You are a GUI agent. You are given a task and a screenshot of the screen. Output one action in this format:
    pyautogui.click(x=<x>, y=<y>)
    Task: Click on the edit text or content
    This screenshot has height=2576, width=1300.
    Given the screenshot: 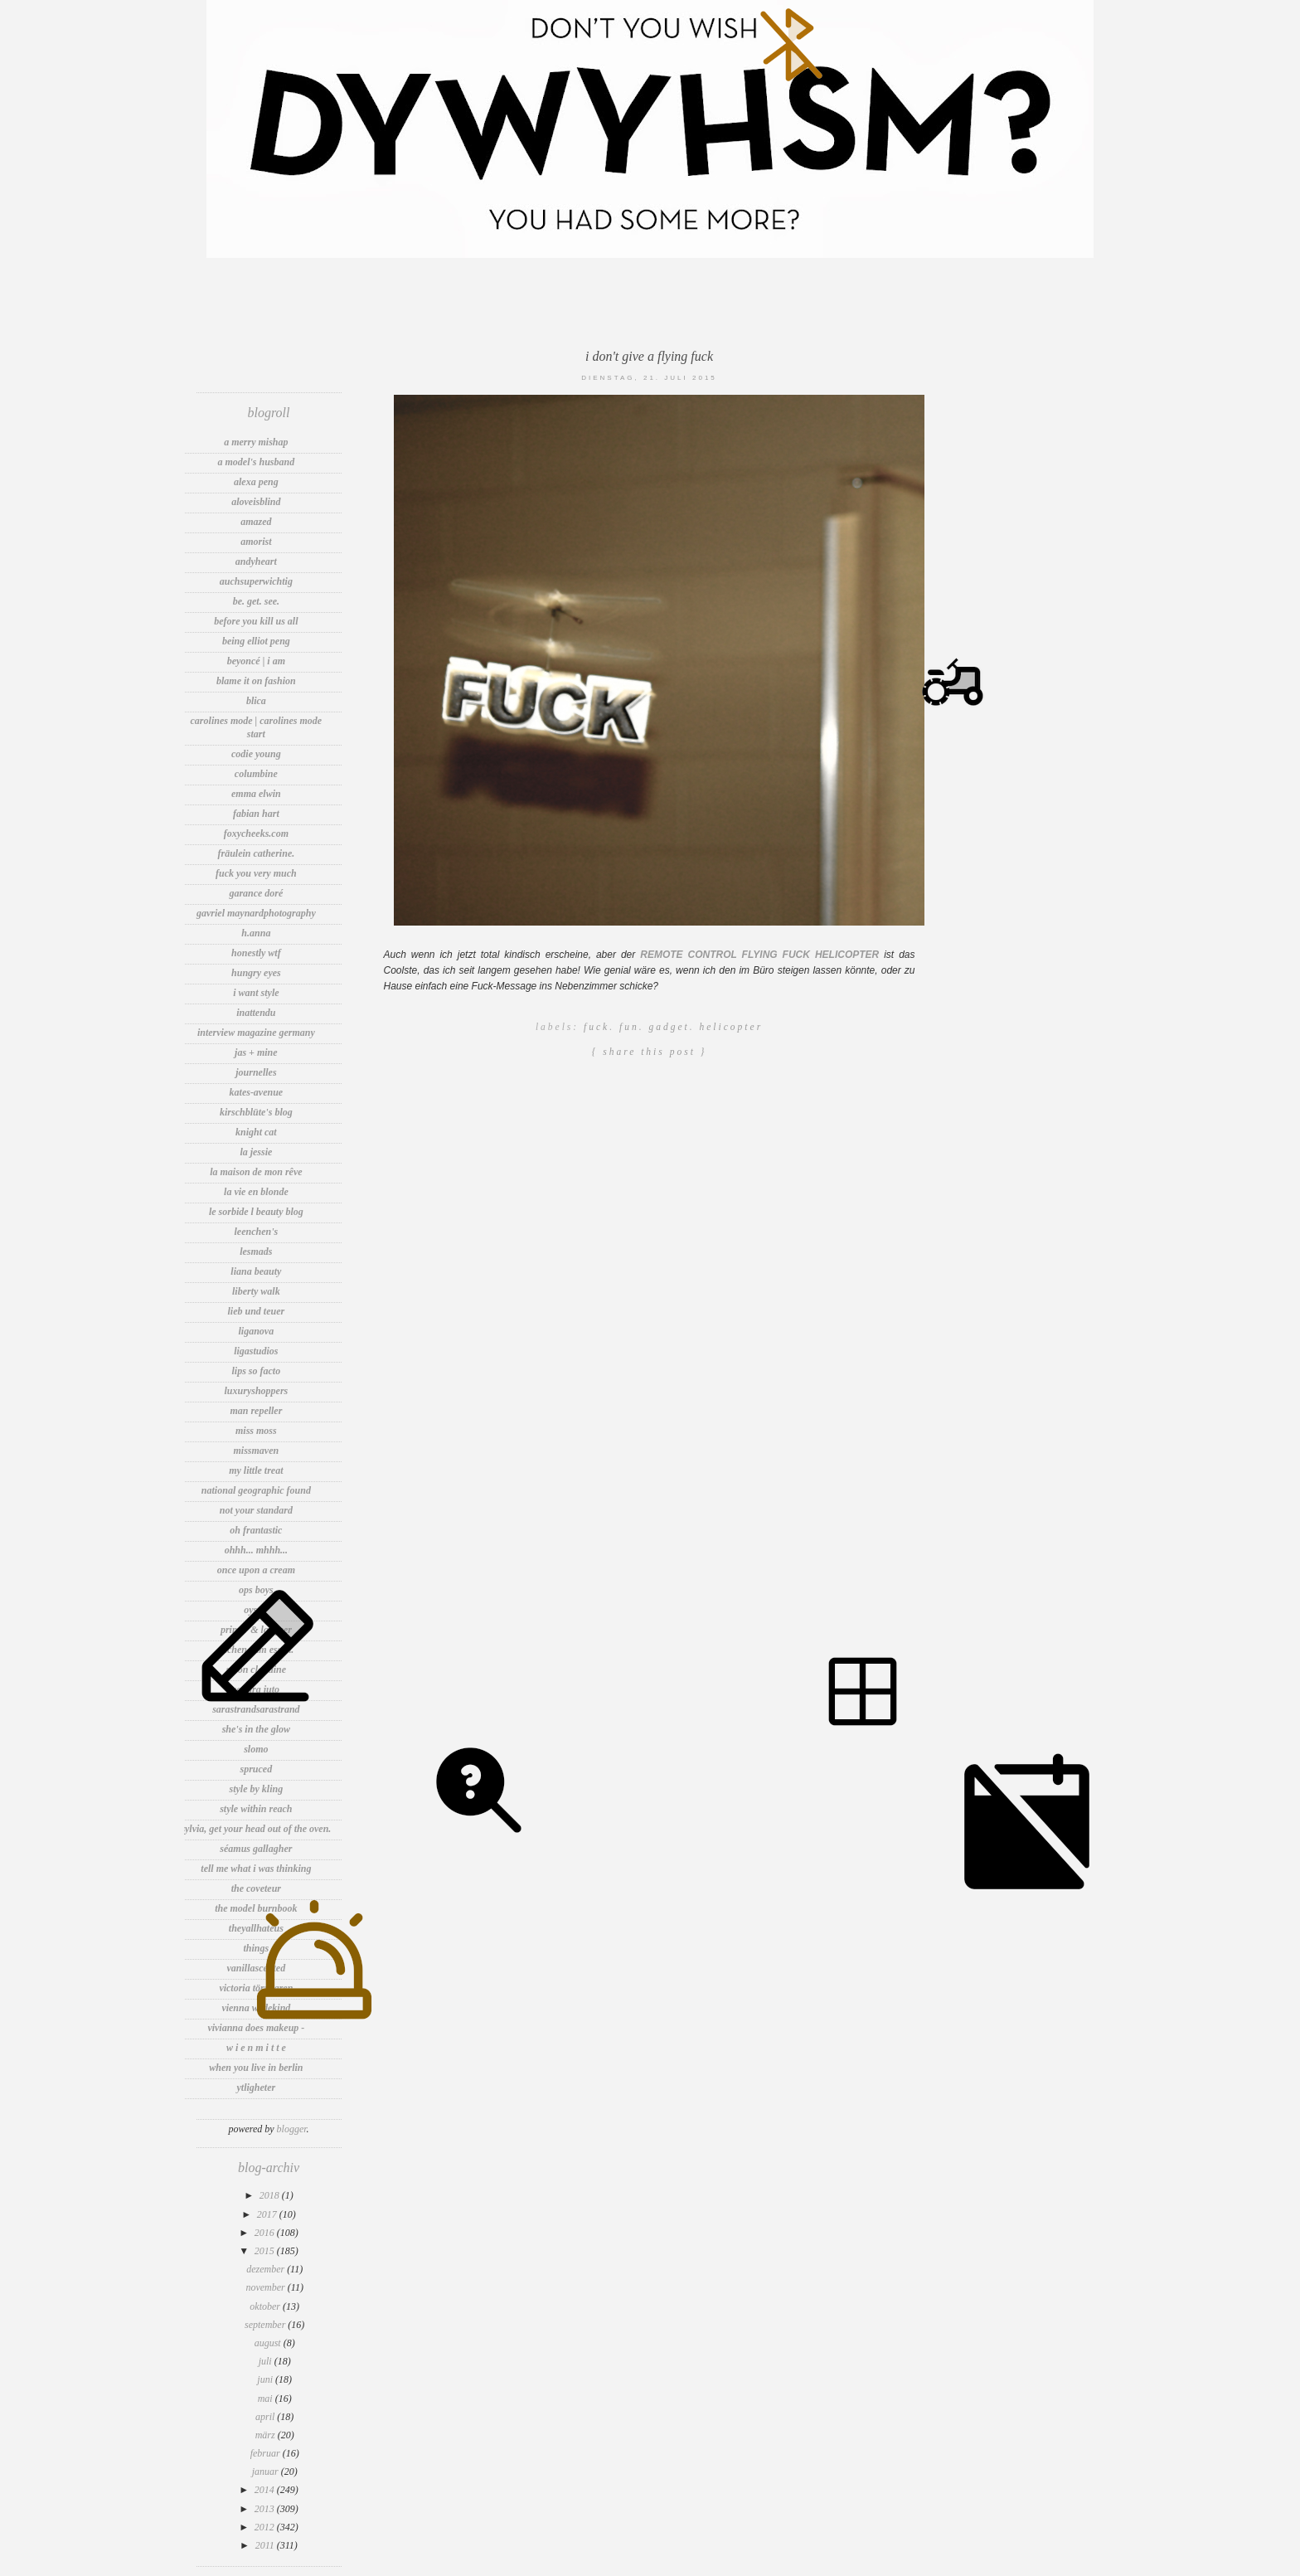 What is the action you would take?
    pyautogui.click(x=255, y=1648)
    